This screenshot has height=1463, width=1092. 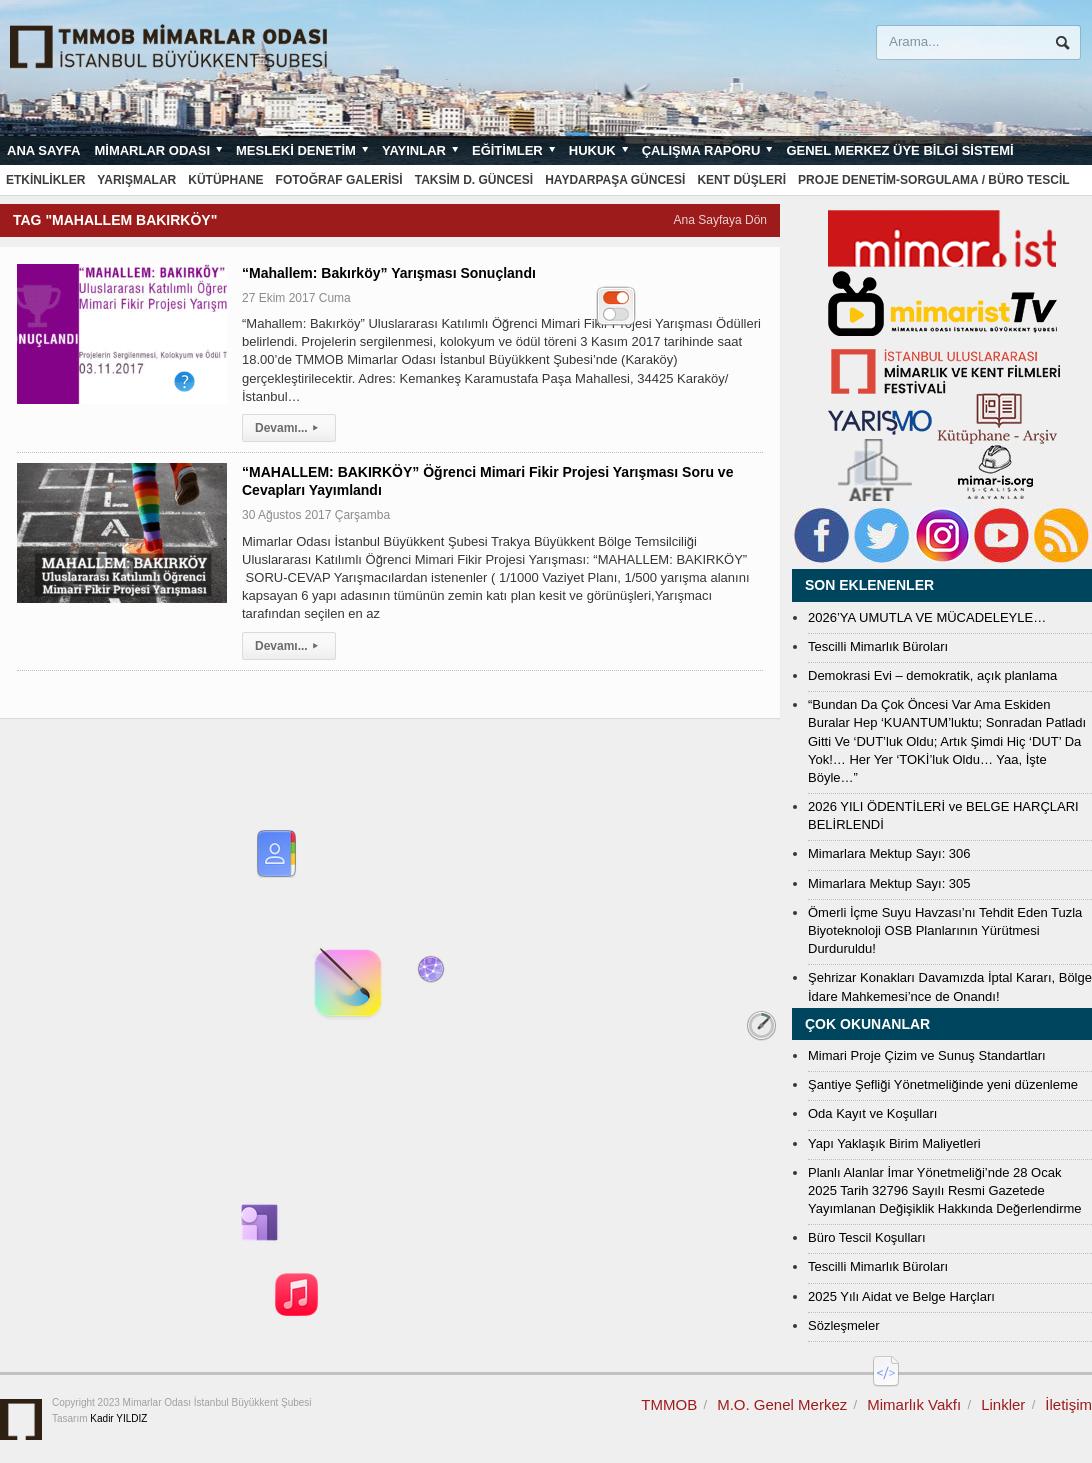 What do you see at coordinates (616, 306) in the screenshot?
I see `open gnome tweaks application` at bounding box center [616, 306].